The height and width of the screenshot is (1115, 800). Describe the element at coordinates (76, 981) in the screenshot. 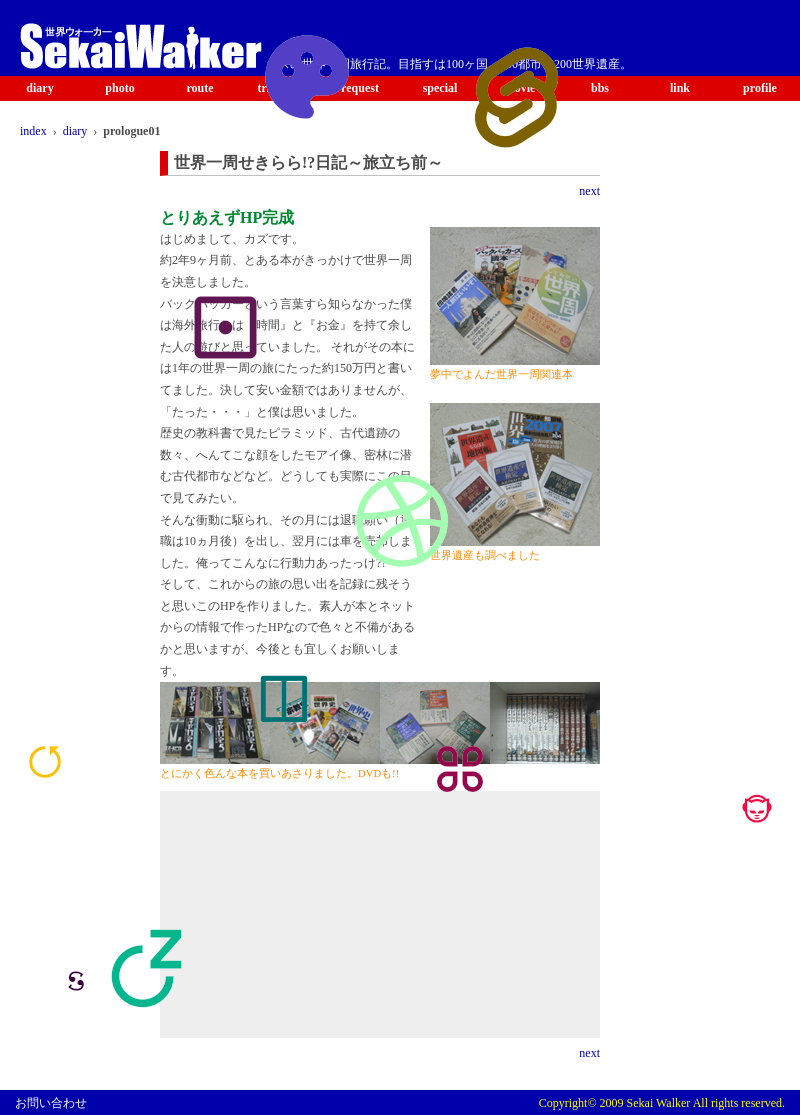

I see `open Scribd app` at that location.